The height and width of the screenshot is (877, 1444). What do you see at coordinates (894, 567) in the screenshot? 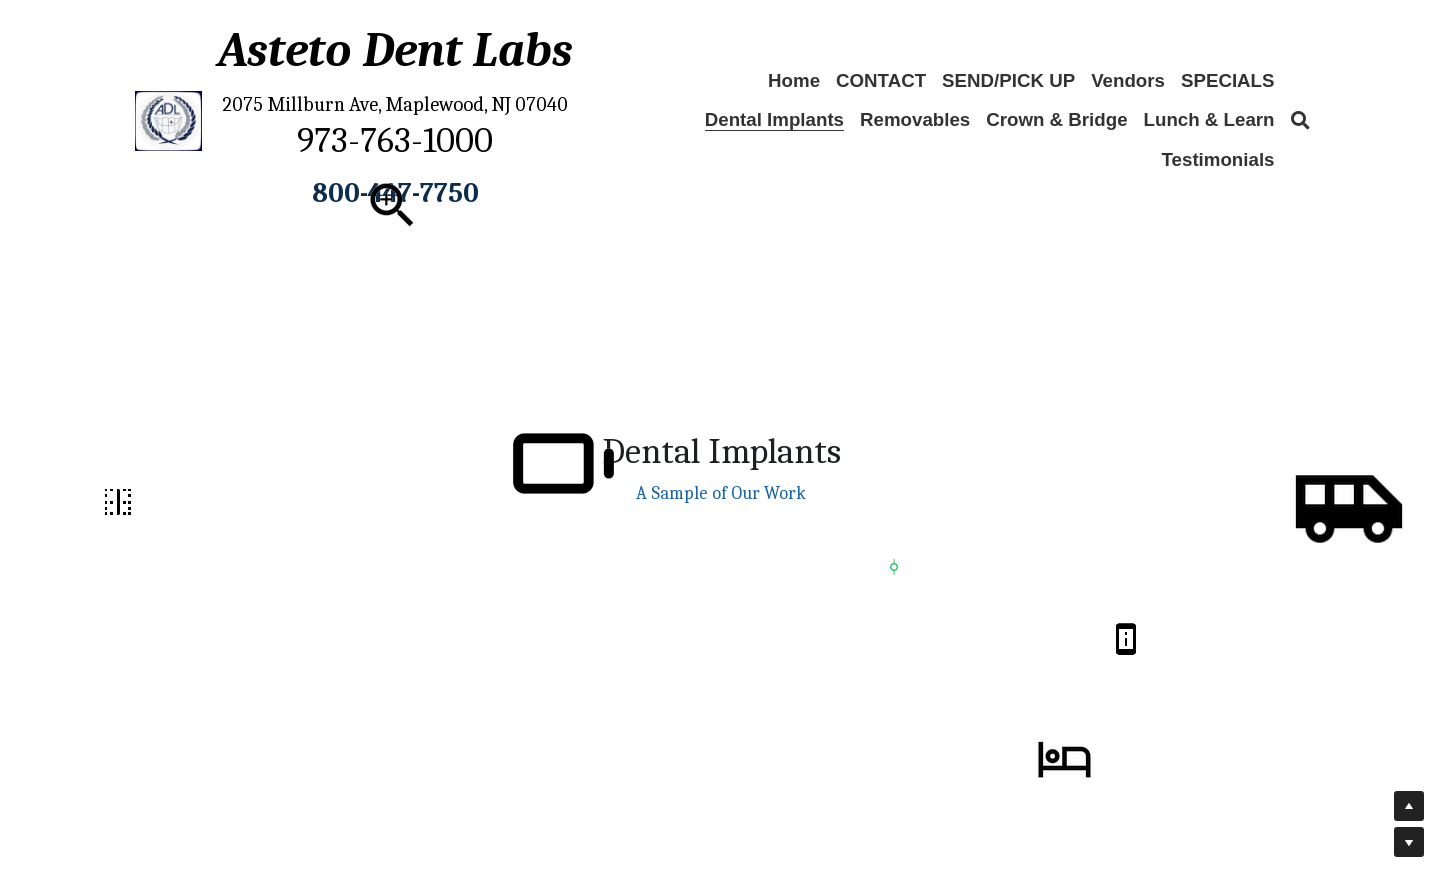
I see `view commit history` at bounding box center [894, 567].